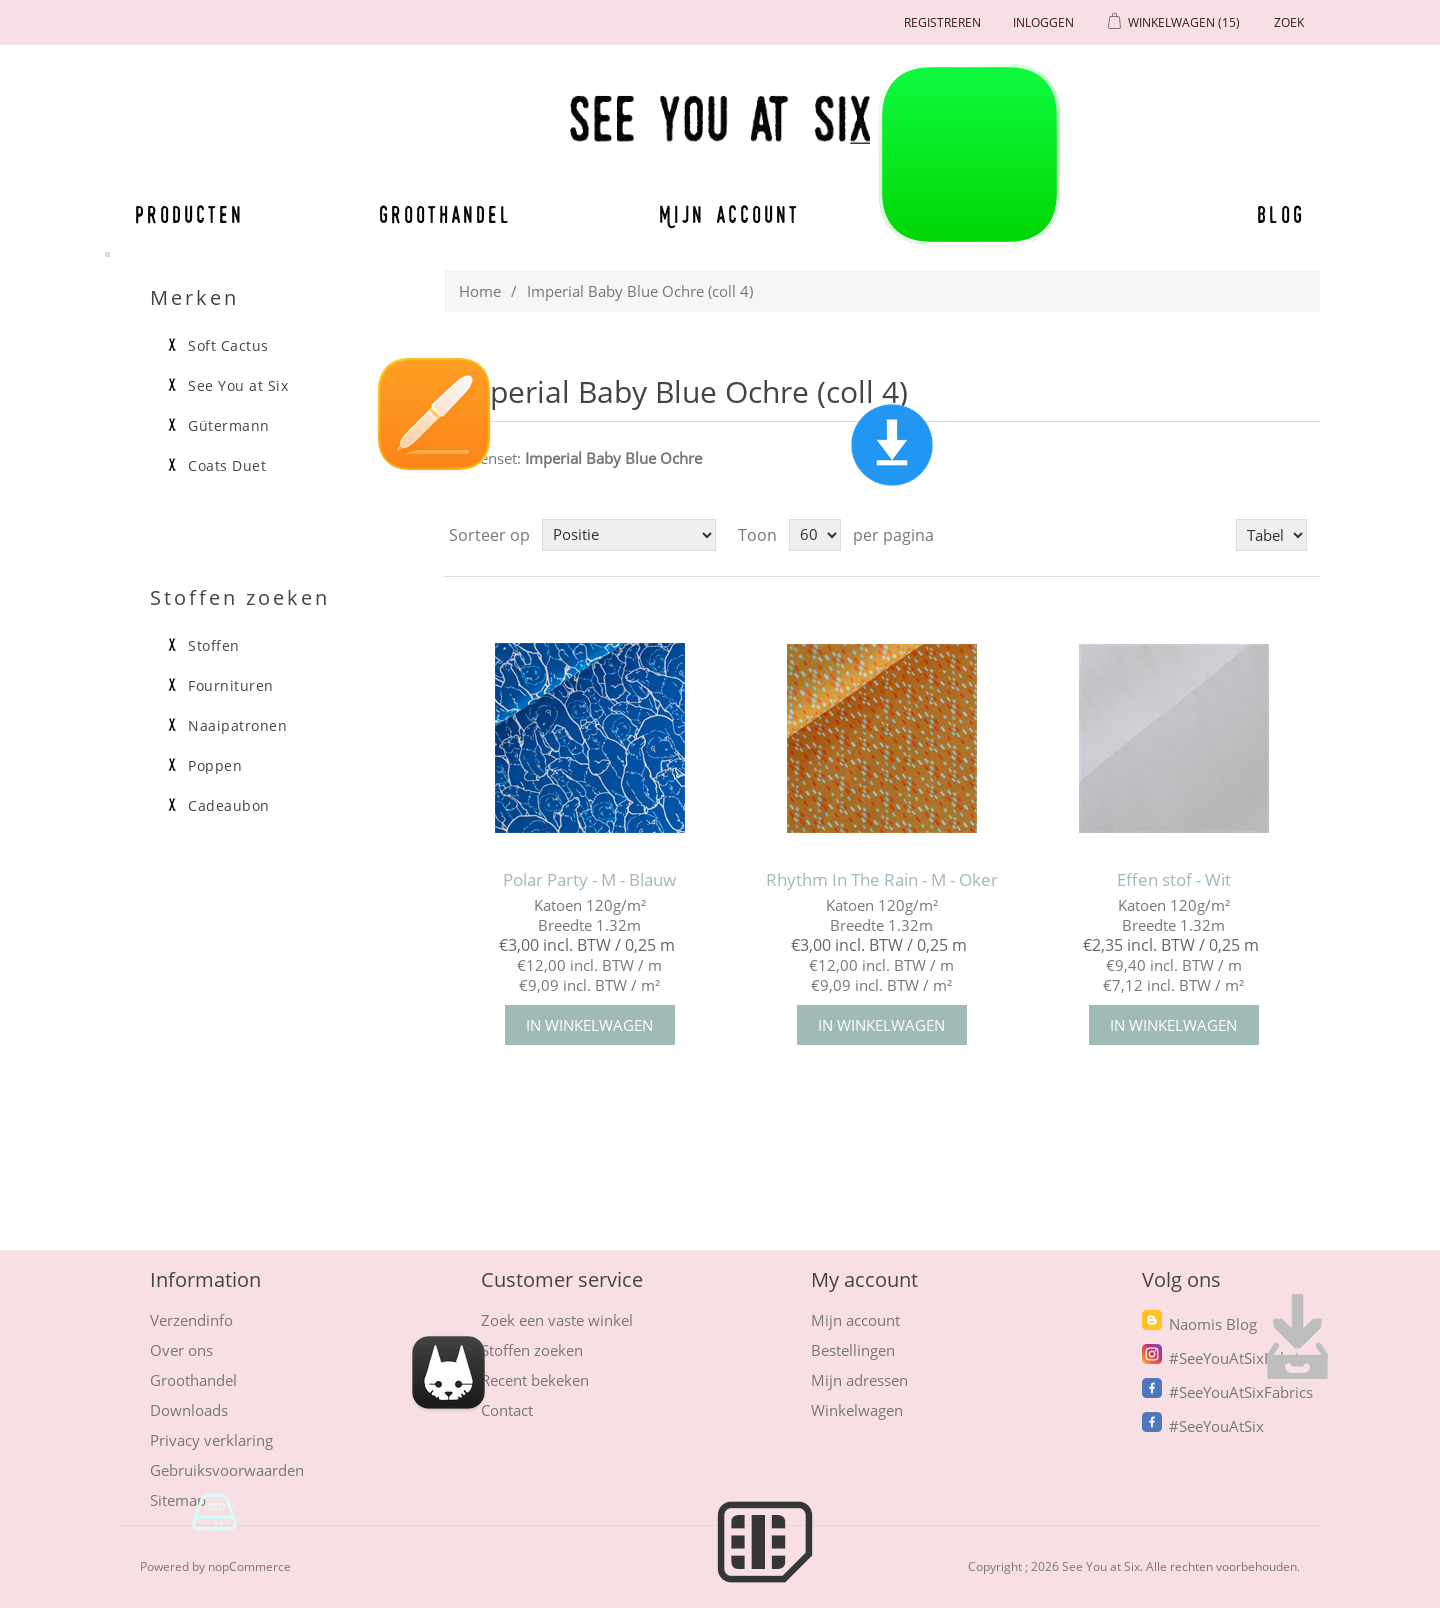 This screenshot has width=1440, height=1608. Describe the element at coordinates (969, 154) in the screenshot. I see `blank app icon template for customization` at that location.